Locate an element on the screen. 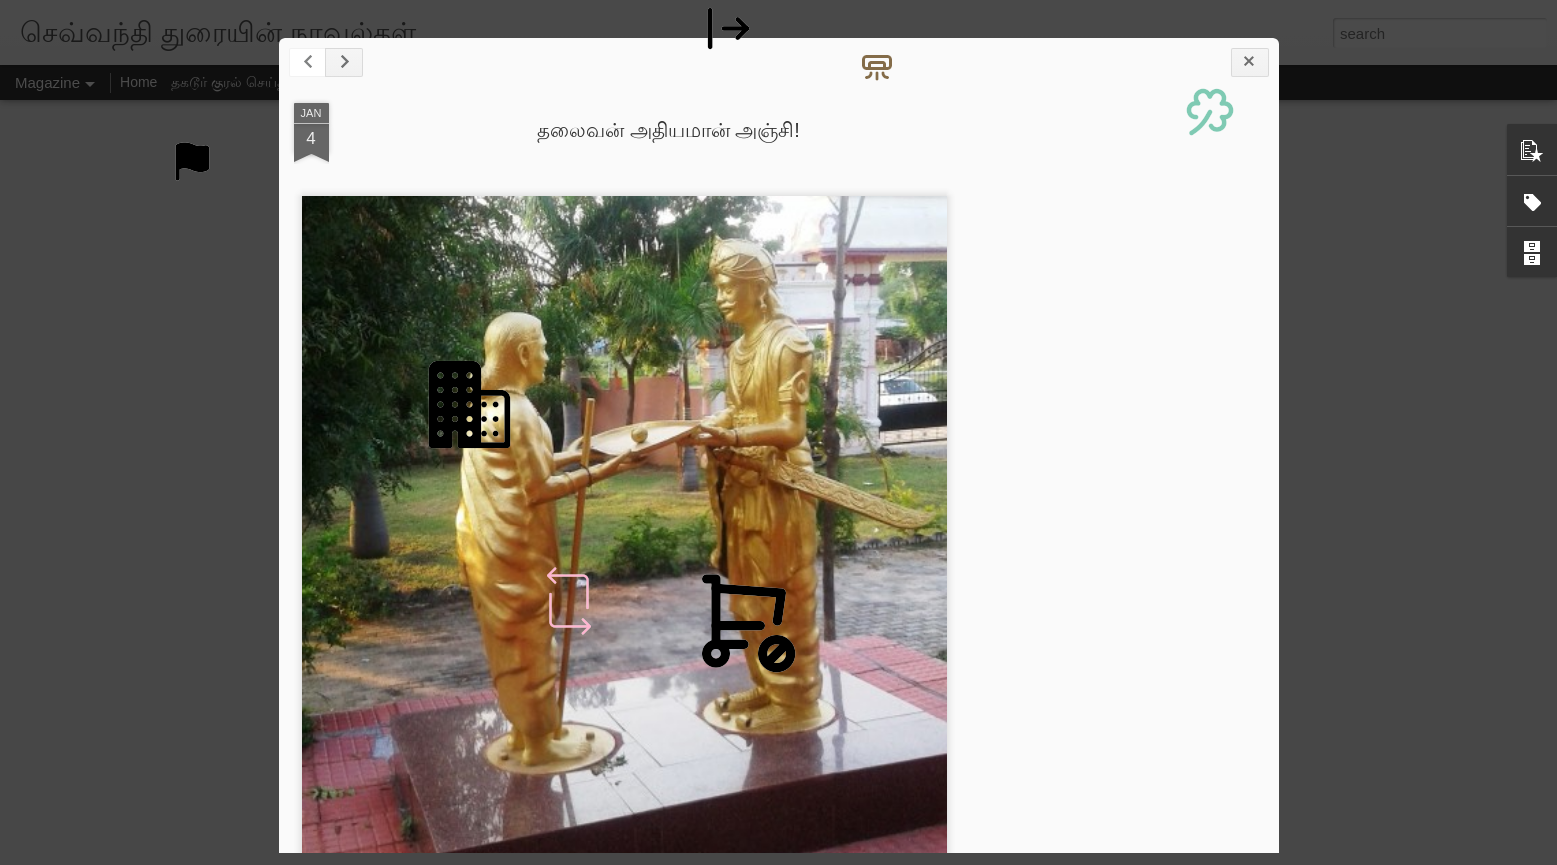 The width and height of the screenshot is (1557, 865). cancel or remove your shopping cart is located at coordinates (744, 621).